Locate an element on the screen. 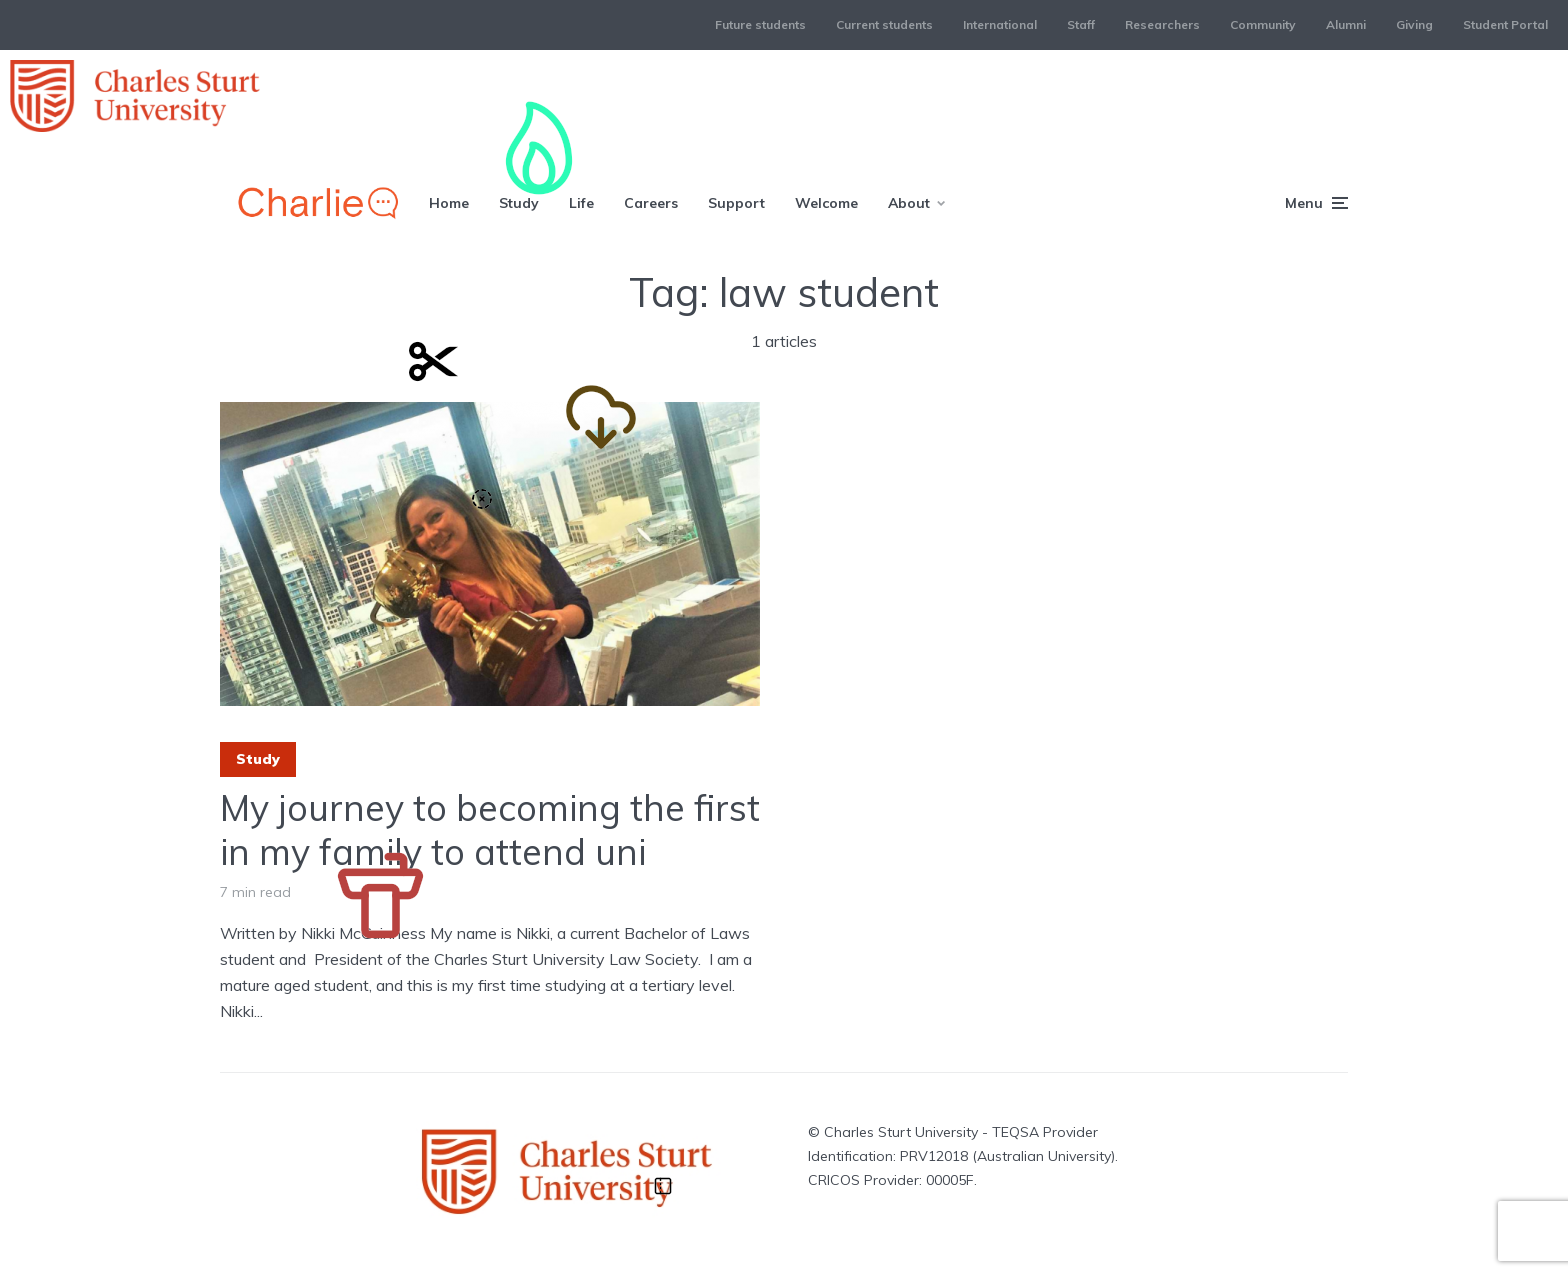  cancel a pending or in-progress action is located at coordinates (482, 499).